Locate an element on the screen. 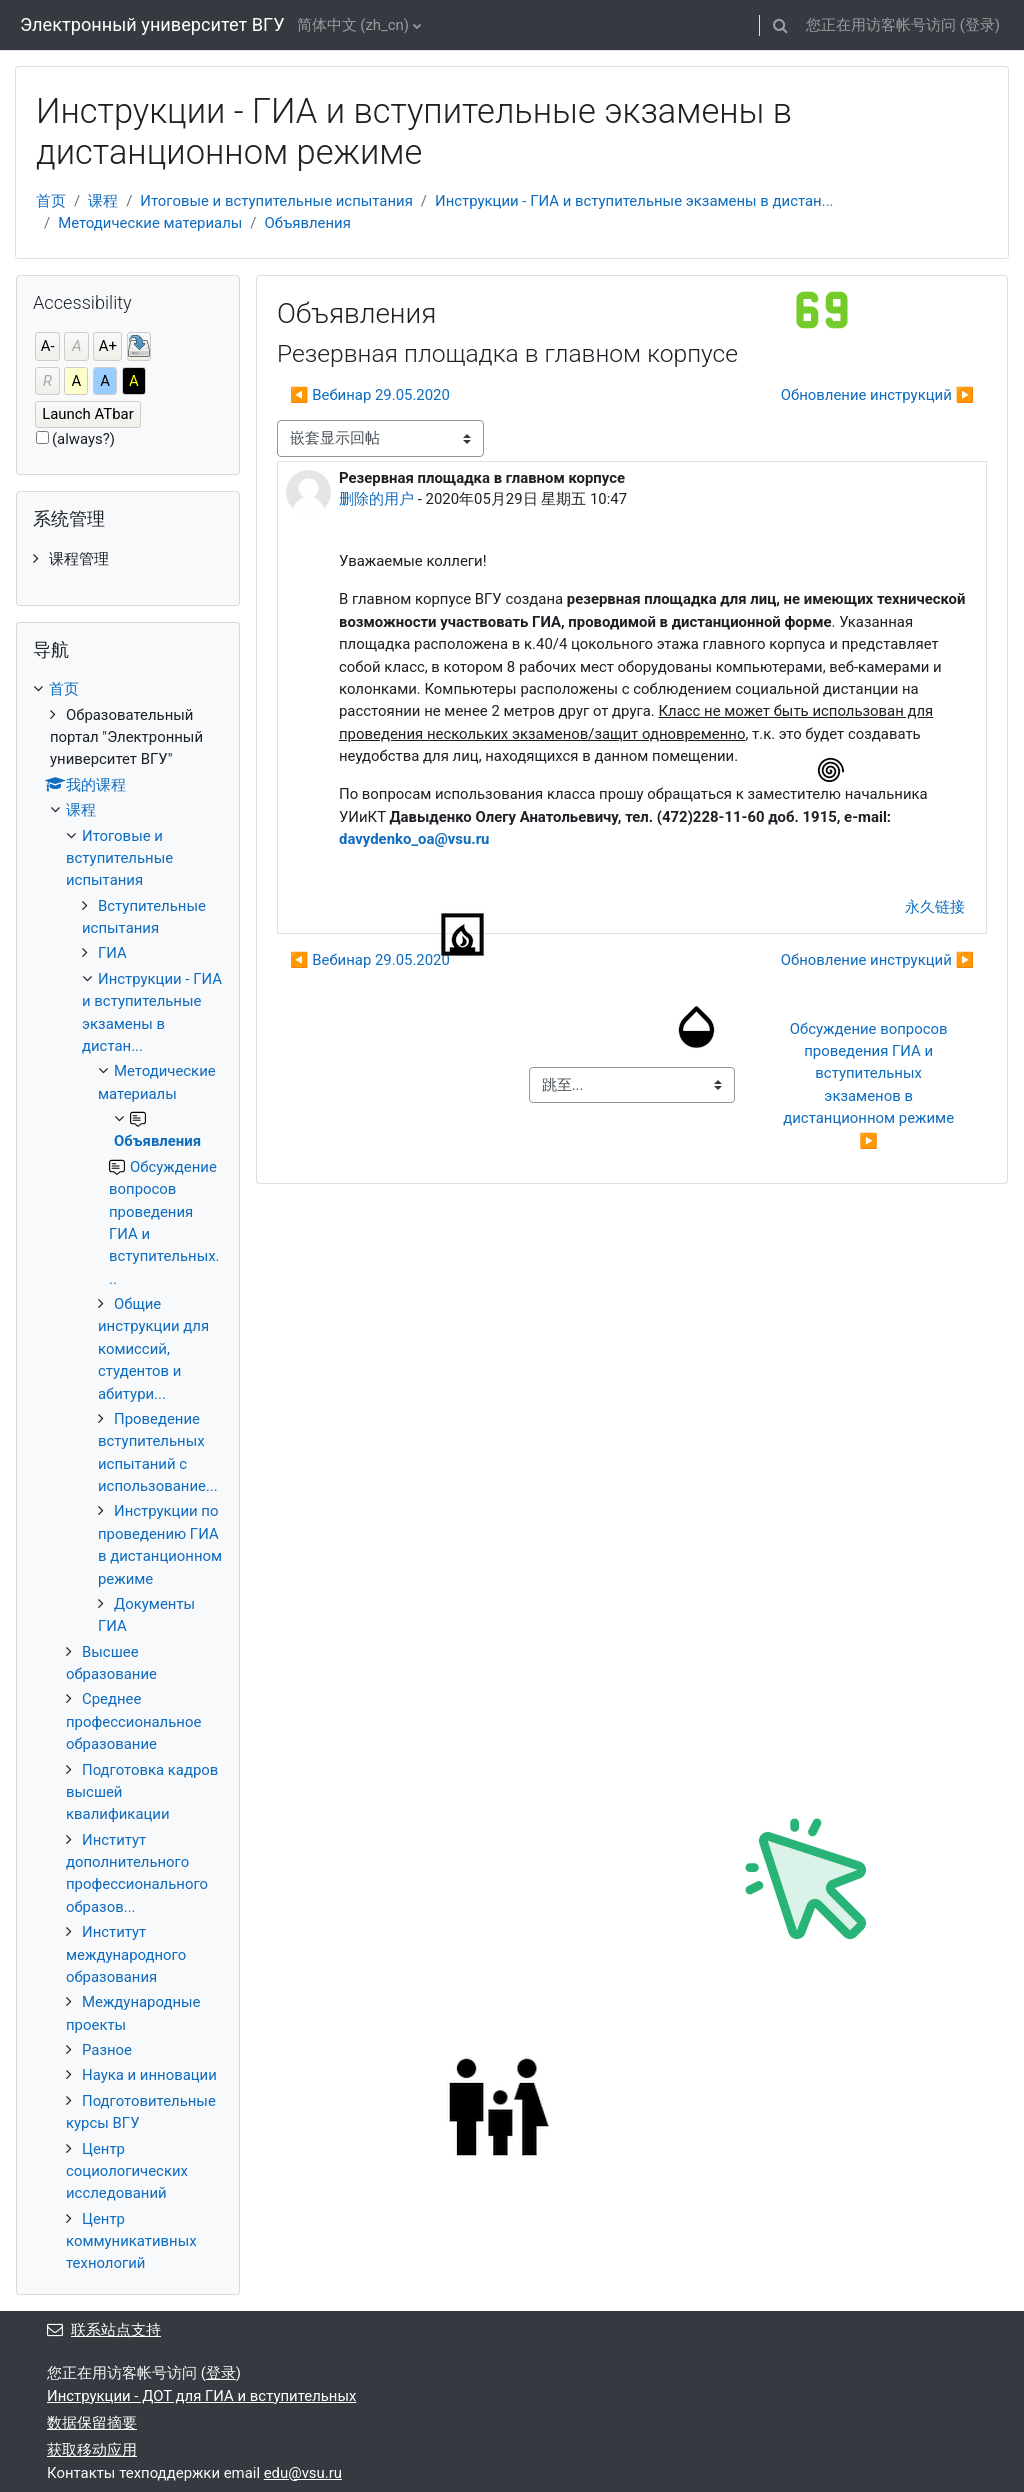  click or tap to interact is located at coordinates (812, 1885).